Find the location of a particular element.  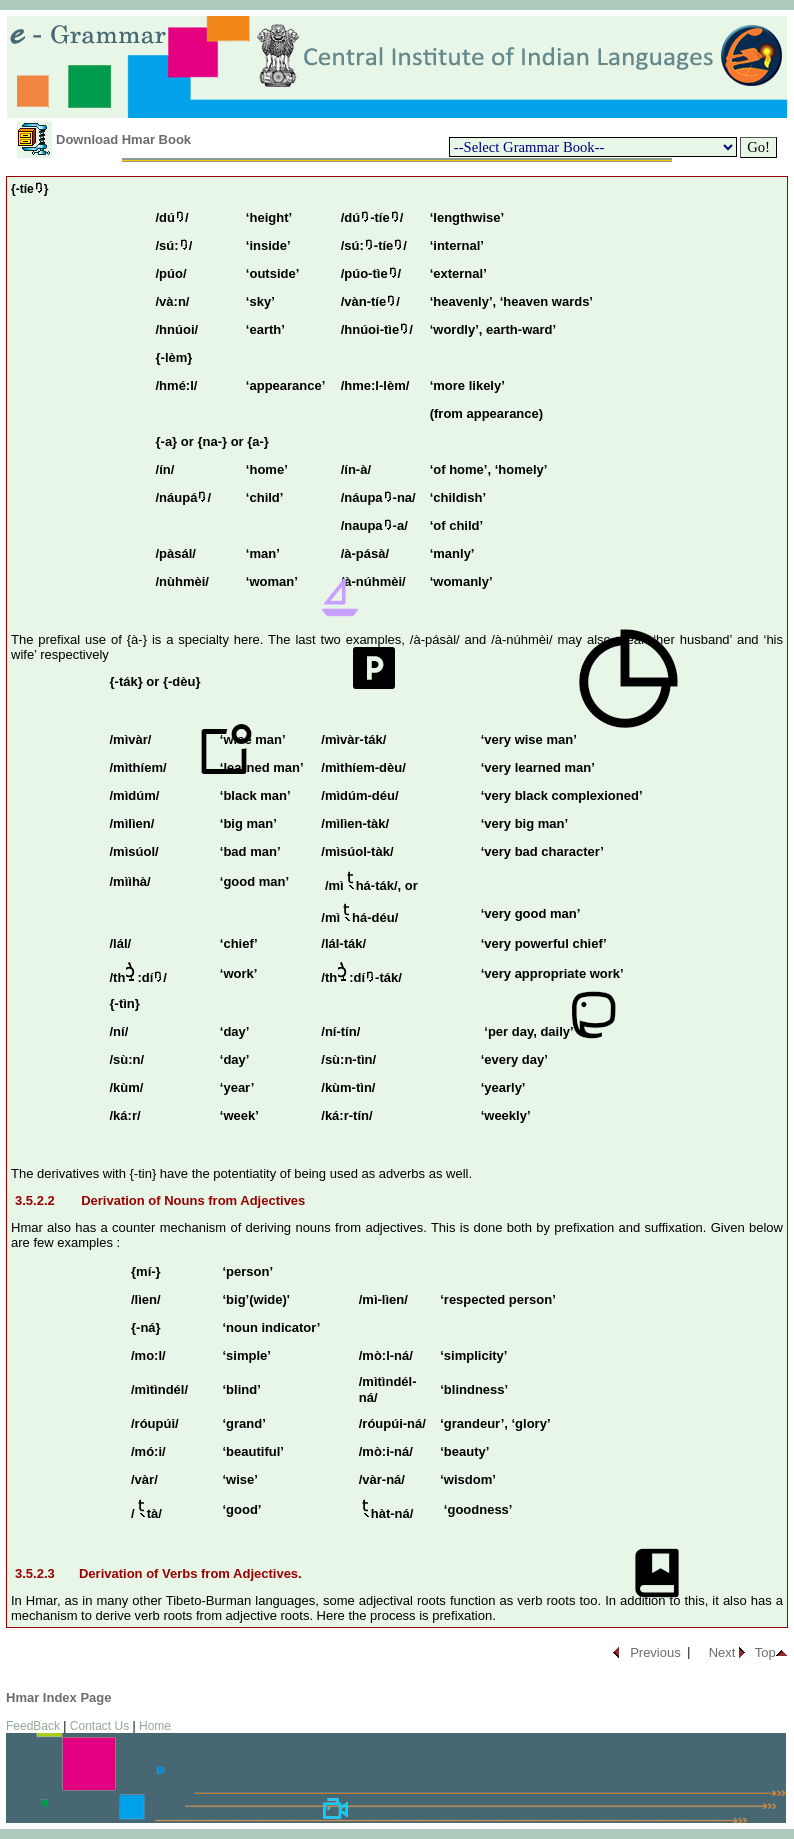

open mastodon app is located at coordinates (593, 1015).